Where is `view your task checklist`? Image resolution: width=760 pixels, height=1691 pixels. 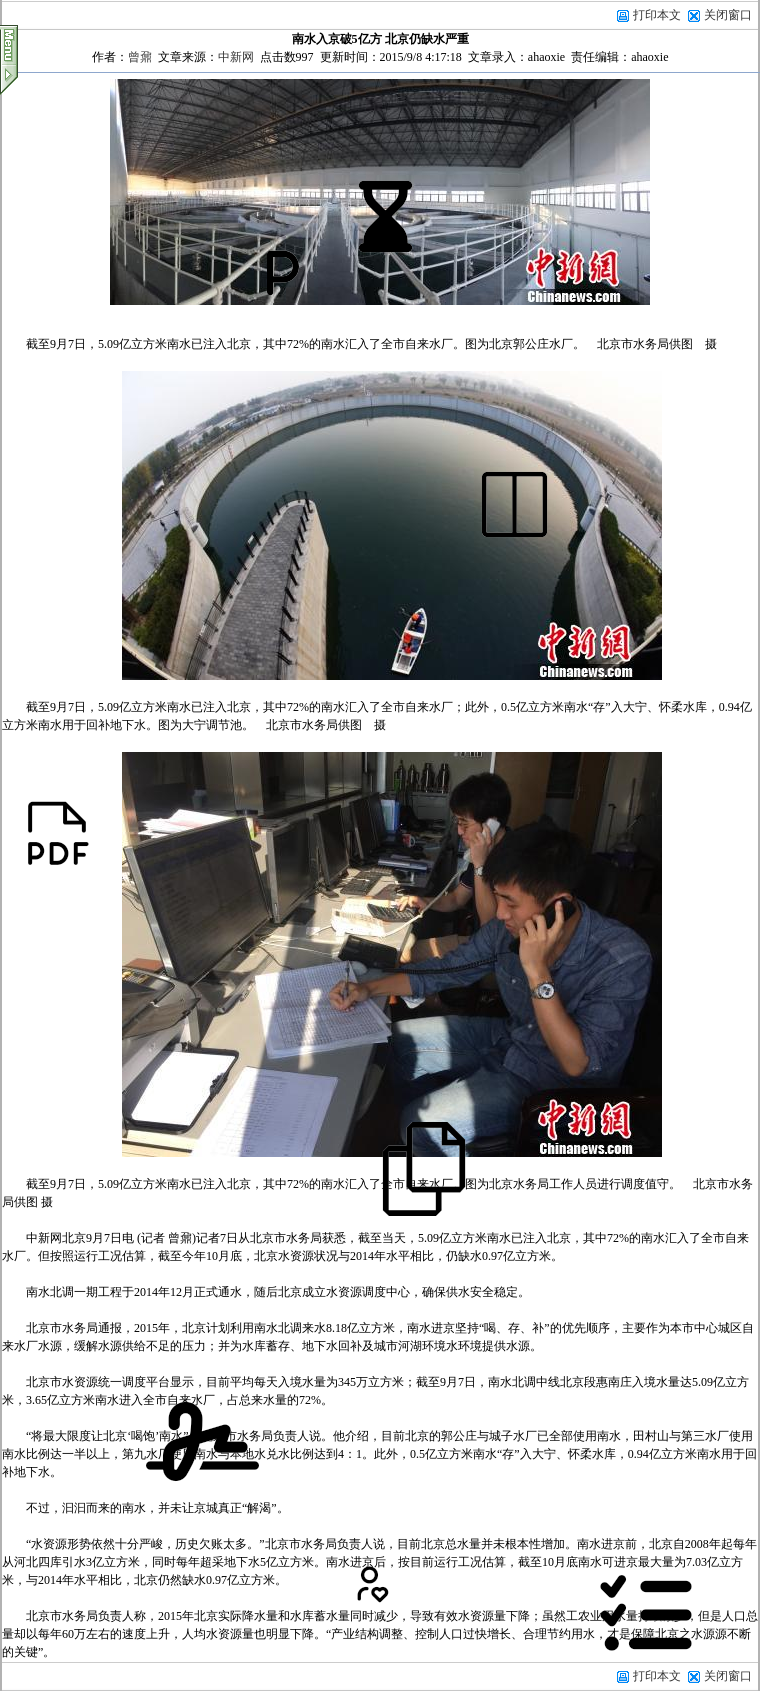 view your task checklist is located at coordinates (646, 1615).